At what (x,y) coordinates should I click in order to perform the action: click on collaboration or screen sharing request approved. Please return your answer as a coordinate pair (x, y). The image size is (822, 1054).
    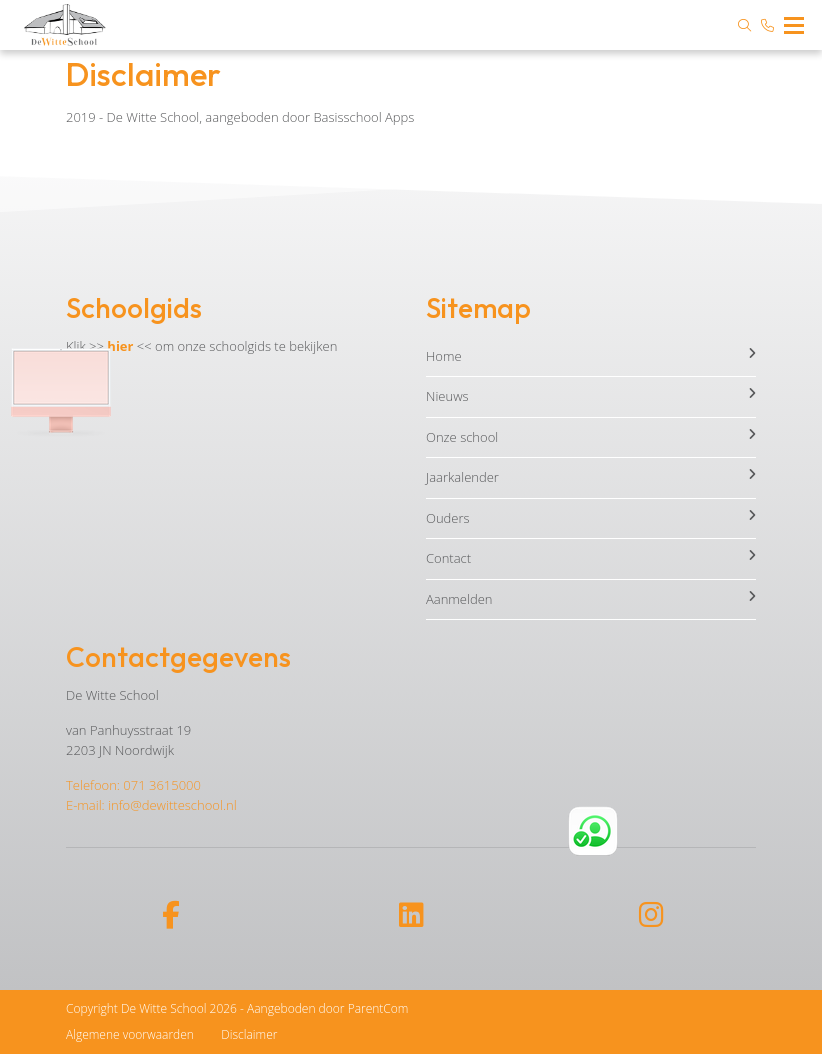
    Looking at the image, I should click on (593, 831).